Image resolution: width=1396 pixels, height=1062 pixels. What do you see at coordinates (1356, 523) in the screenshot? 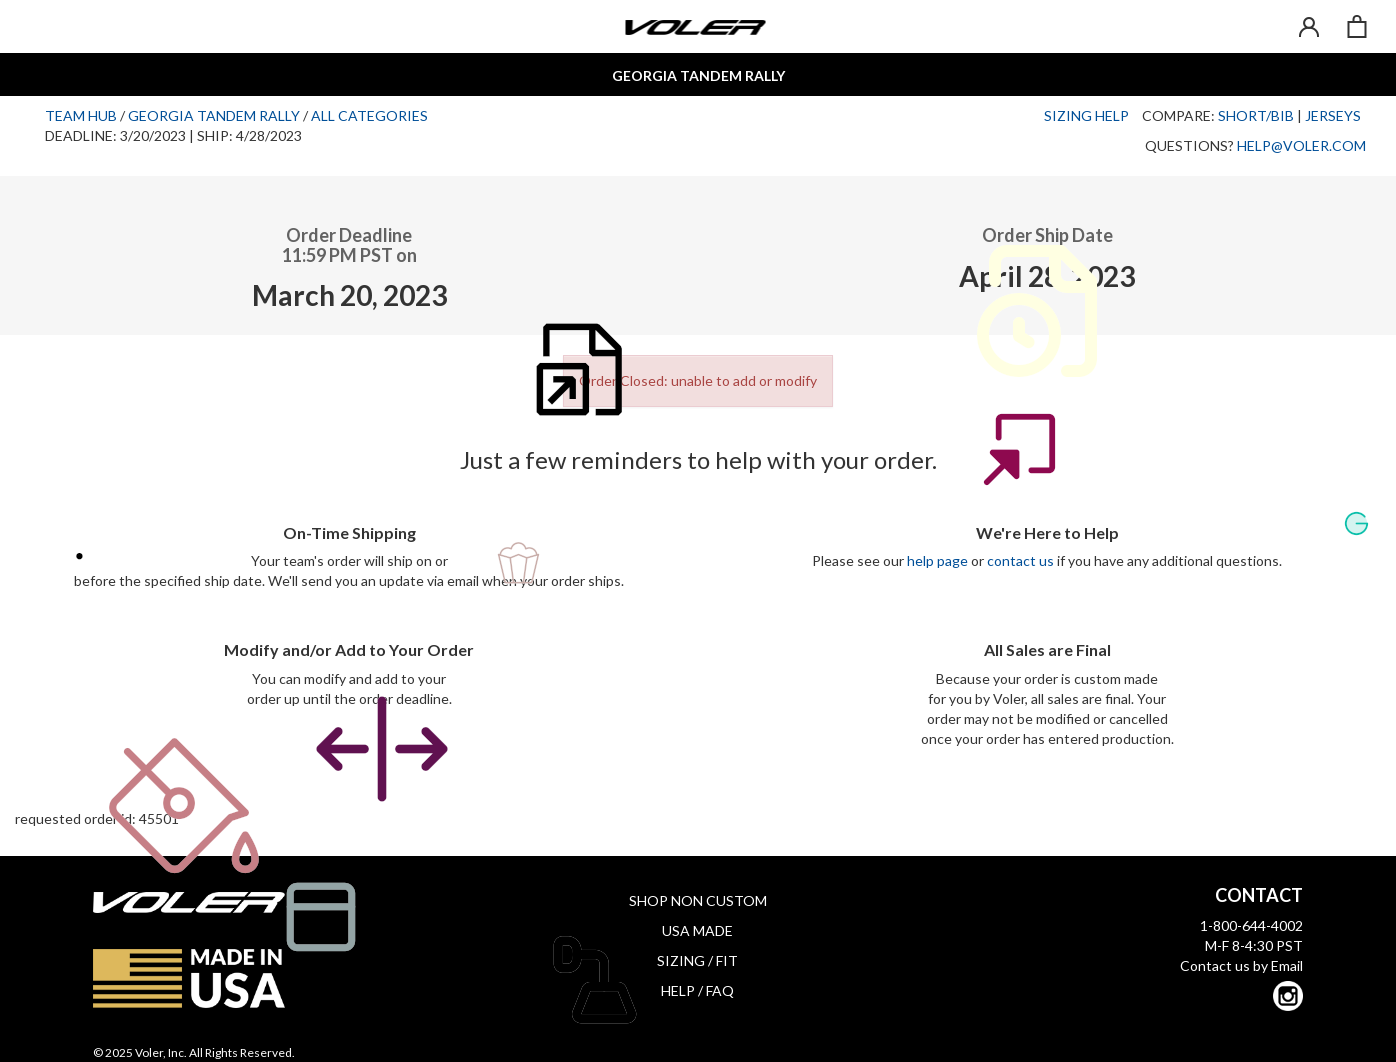
I see `sign in with Google` at bounding box center [1356, 523].